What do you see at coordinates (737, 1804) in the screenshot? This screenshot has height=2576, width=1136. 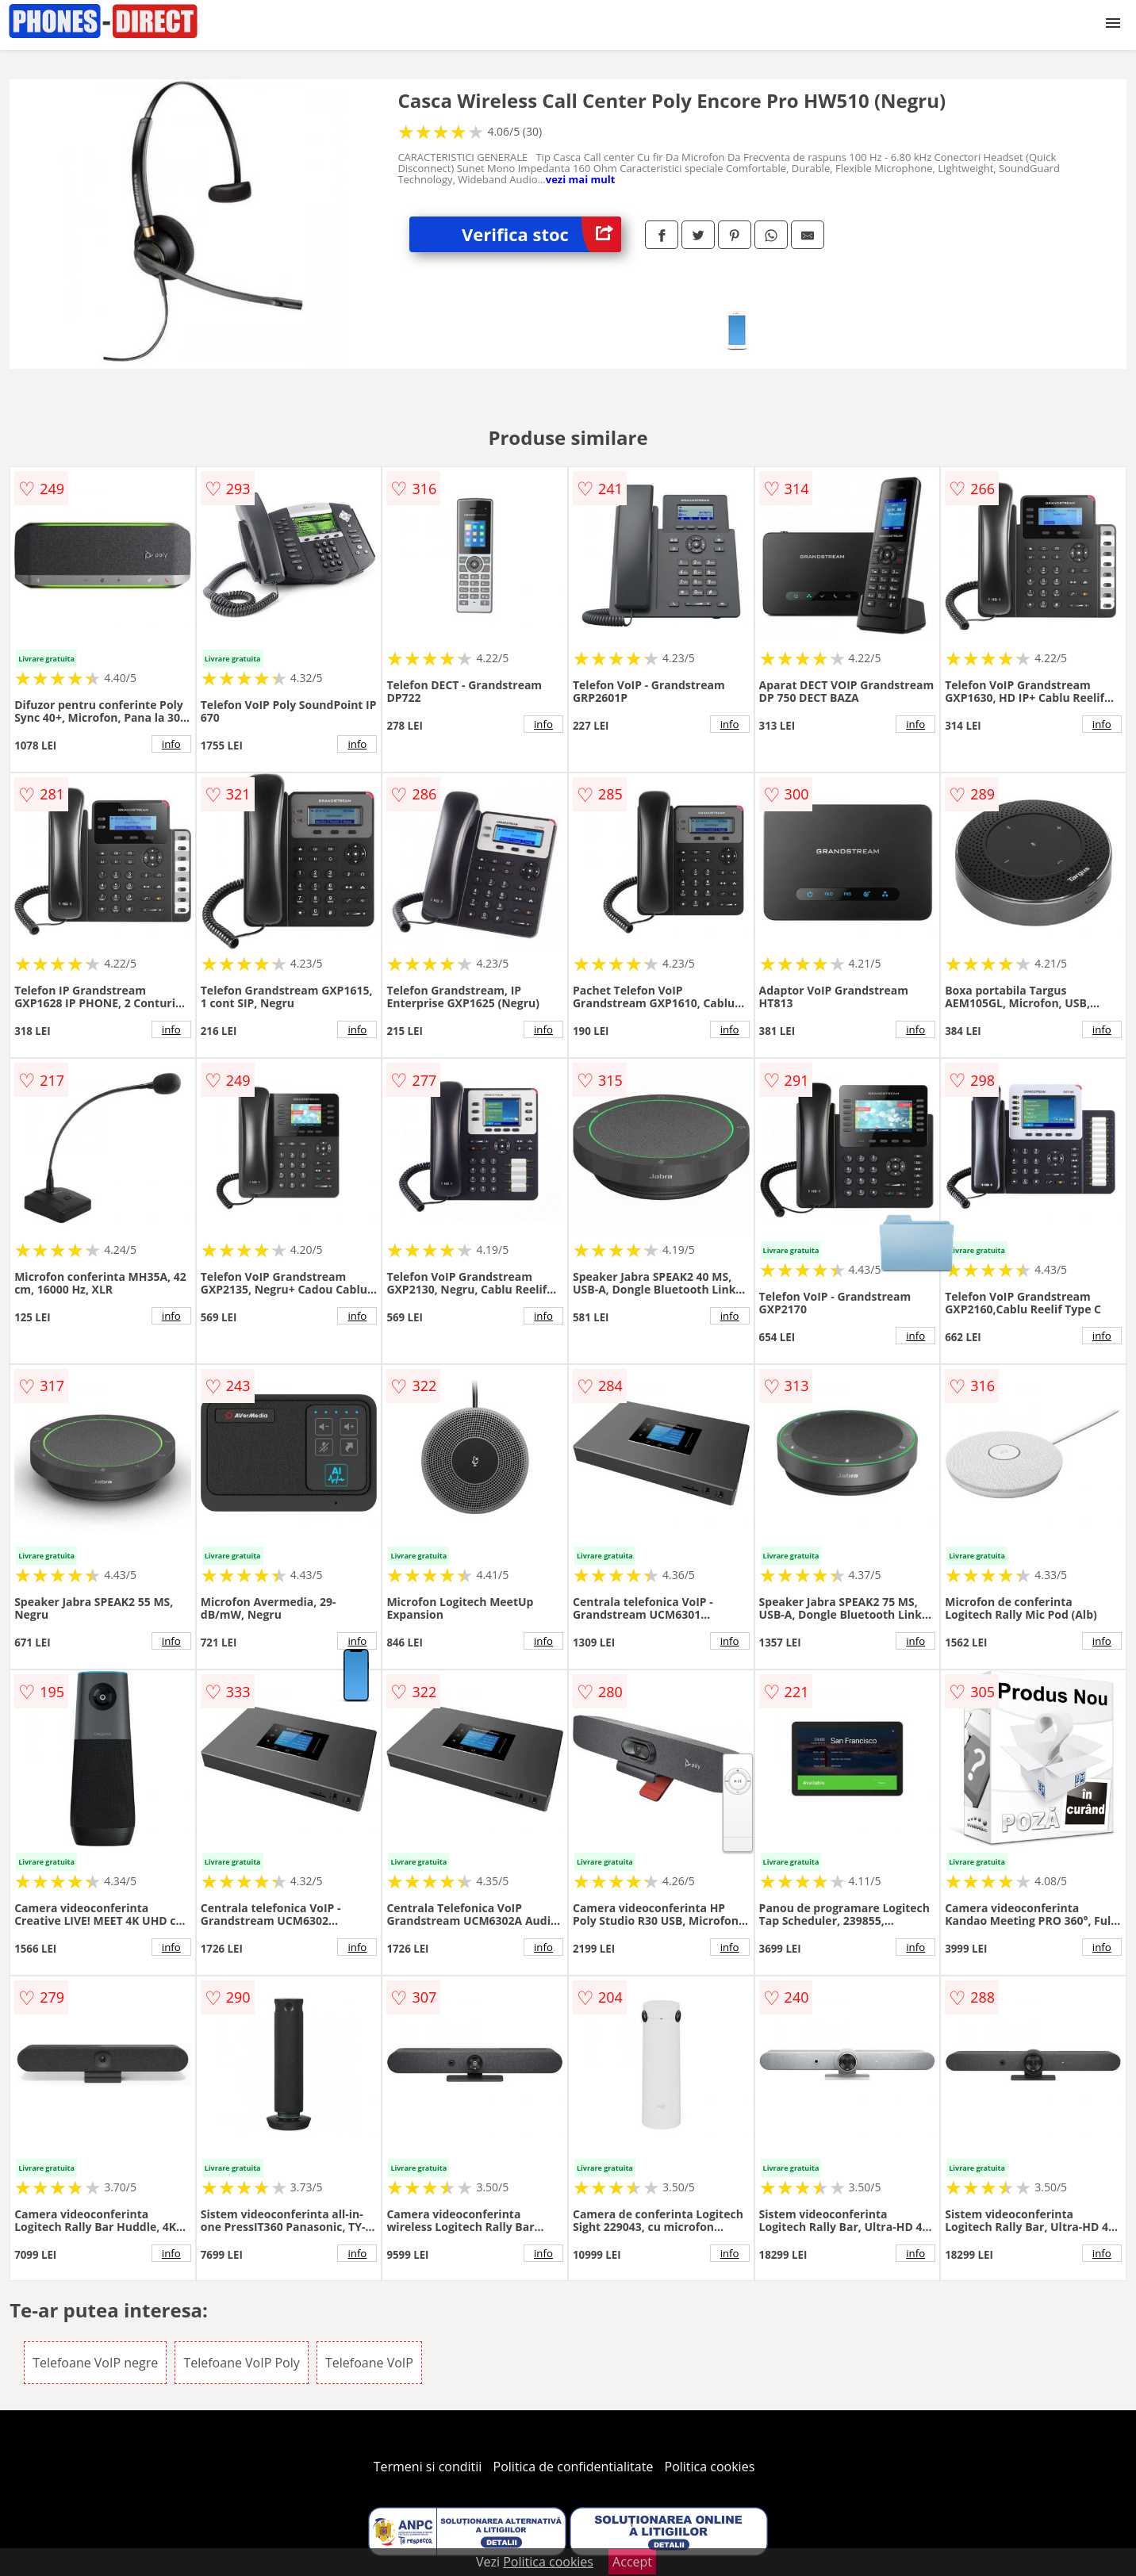 I see `sync music to your iPod device` at bounding box center [737, 1804].